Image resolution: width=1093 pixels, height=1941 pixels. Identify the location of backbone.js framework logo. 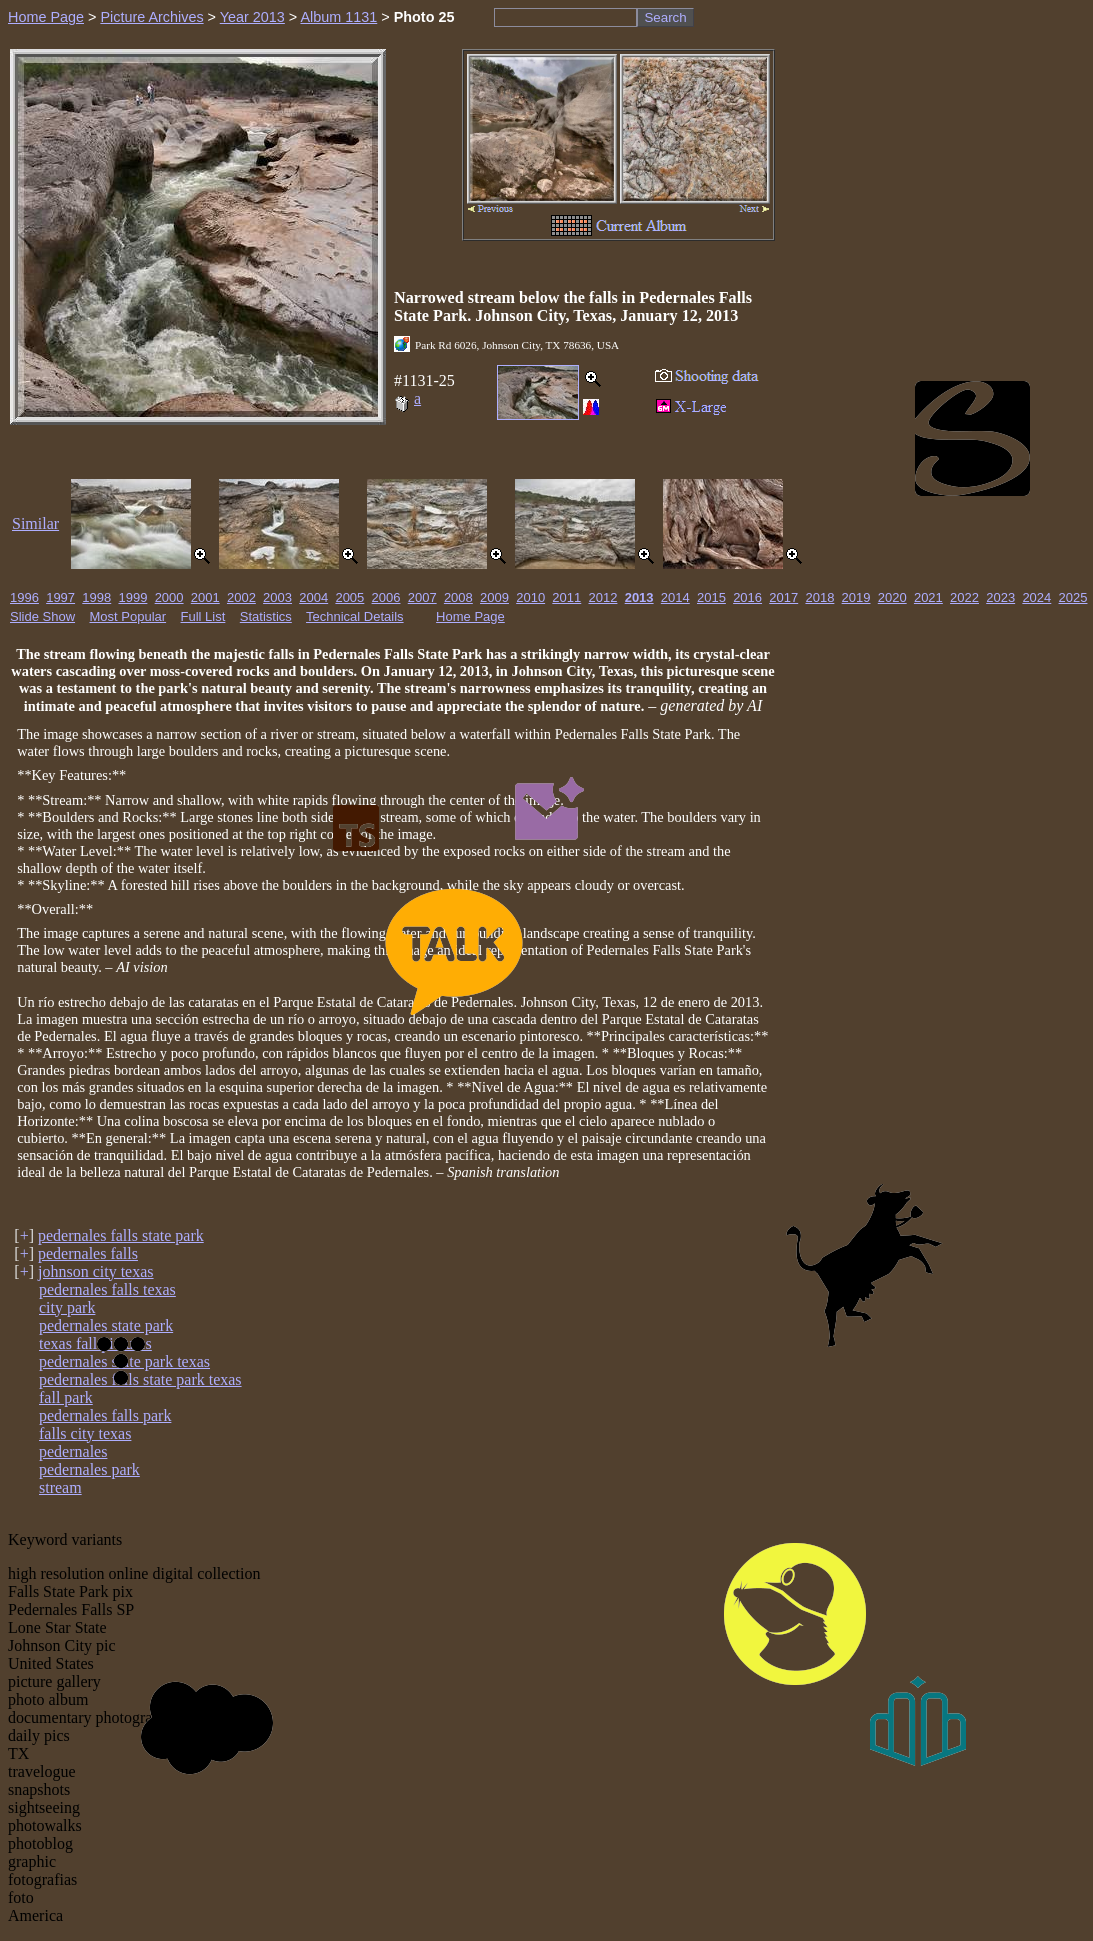
(918, 1721).